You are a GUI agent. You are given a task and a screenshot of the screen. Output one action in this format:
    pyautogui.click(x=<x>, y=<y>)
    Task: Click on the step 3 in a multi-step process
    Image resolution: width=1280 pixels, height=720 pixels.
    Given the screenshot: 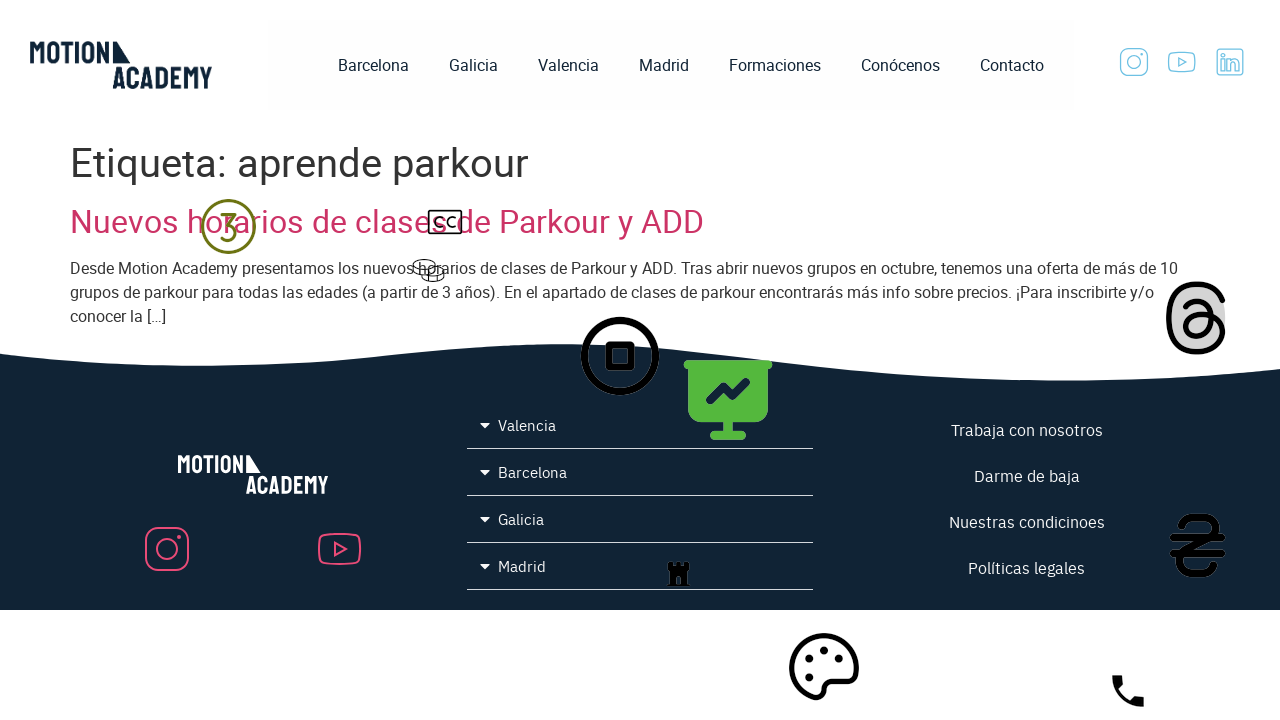 What is the action you would take?
    pyautogui.click(x=228, y=226)
    